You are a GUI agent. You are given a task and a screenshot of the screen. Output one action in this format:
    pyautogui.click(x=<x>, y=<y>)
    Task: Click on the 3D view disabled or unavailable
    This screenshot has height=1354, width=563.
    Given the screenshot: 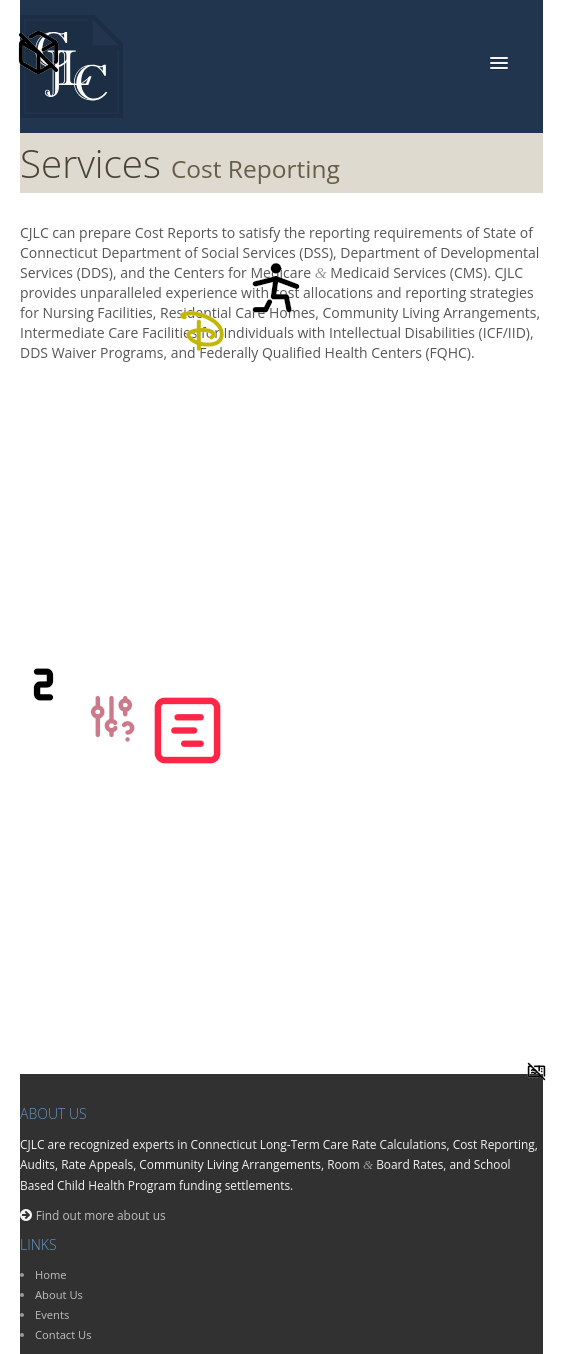 What is the action you would take?
    pyautogui.click(x=38, y=52)
    